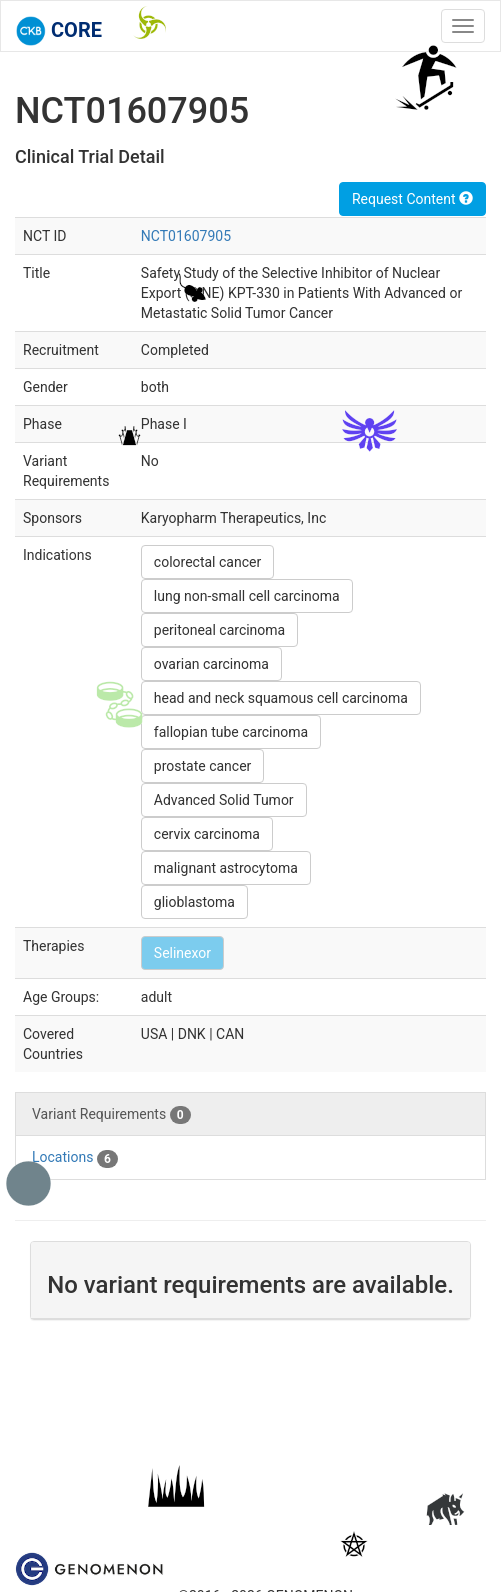 This screenshot has height=1592, width=501. I want to click on indicates outdoor or nature environment in game, so click(176, 1479).